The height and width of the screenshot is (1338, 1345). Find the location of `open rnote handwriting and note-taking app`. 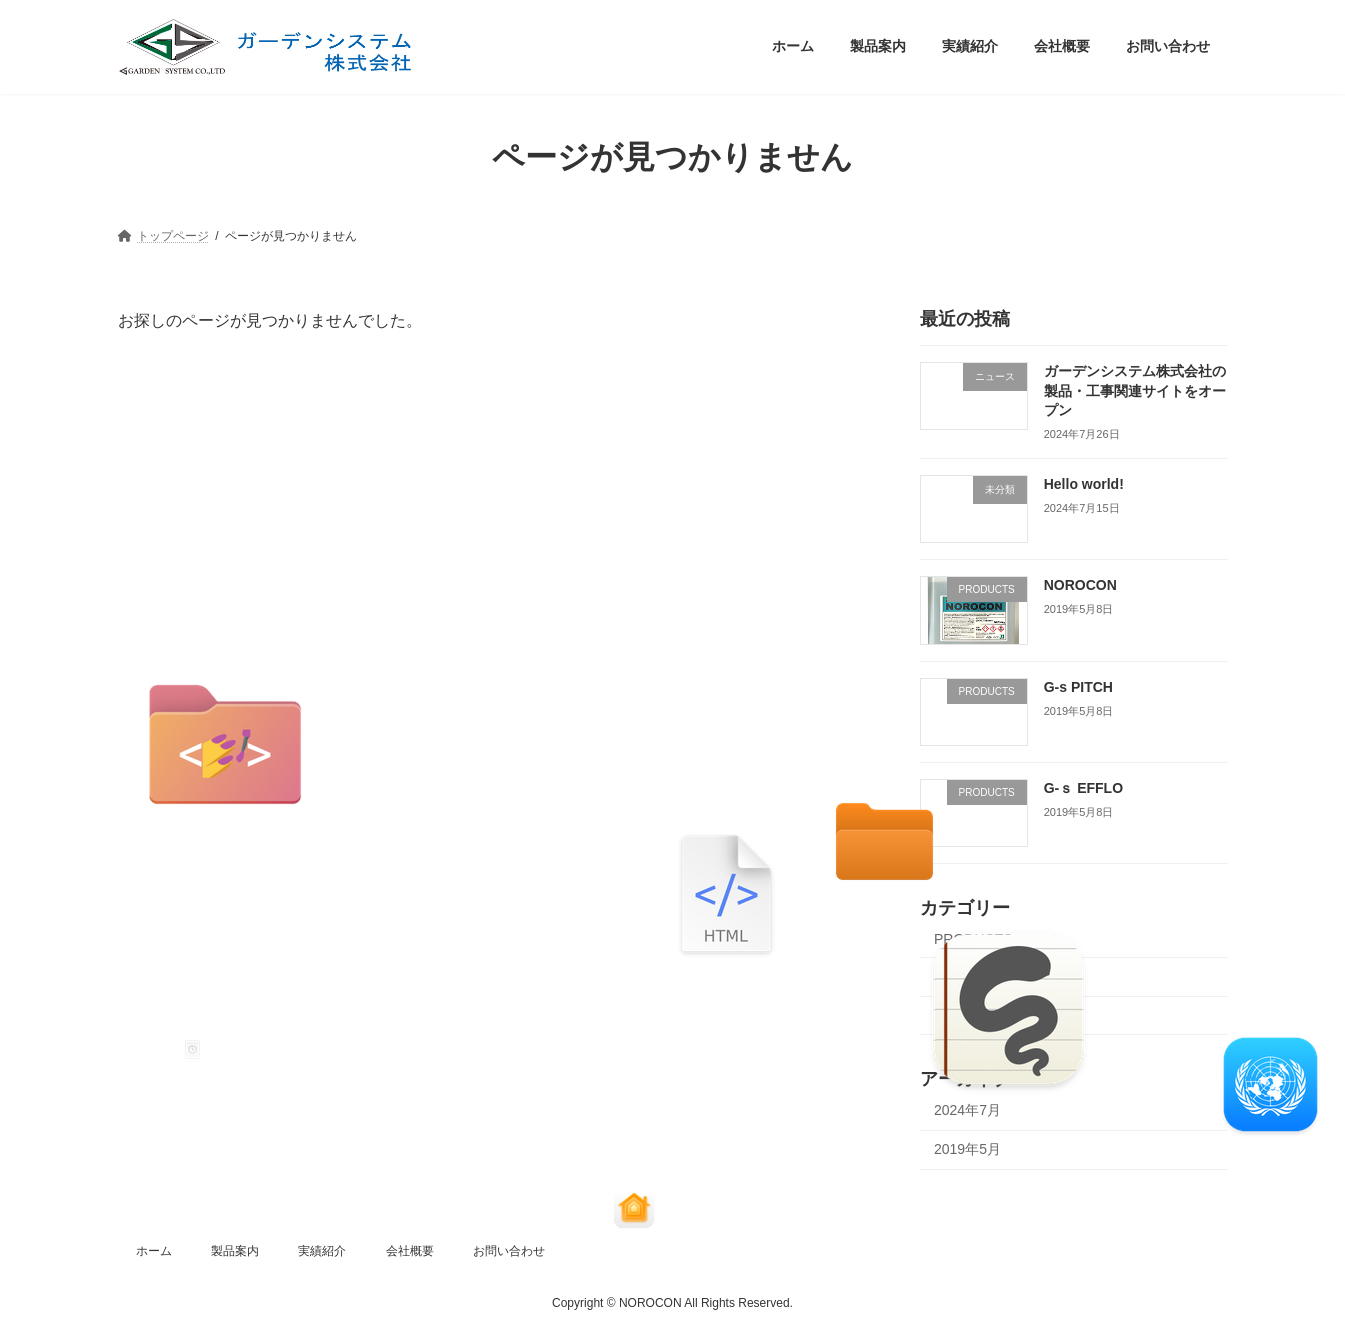

open rnote handwriting and note-taking app is located at coordinates (1008, 1009).